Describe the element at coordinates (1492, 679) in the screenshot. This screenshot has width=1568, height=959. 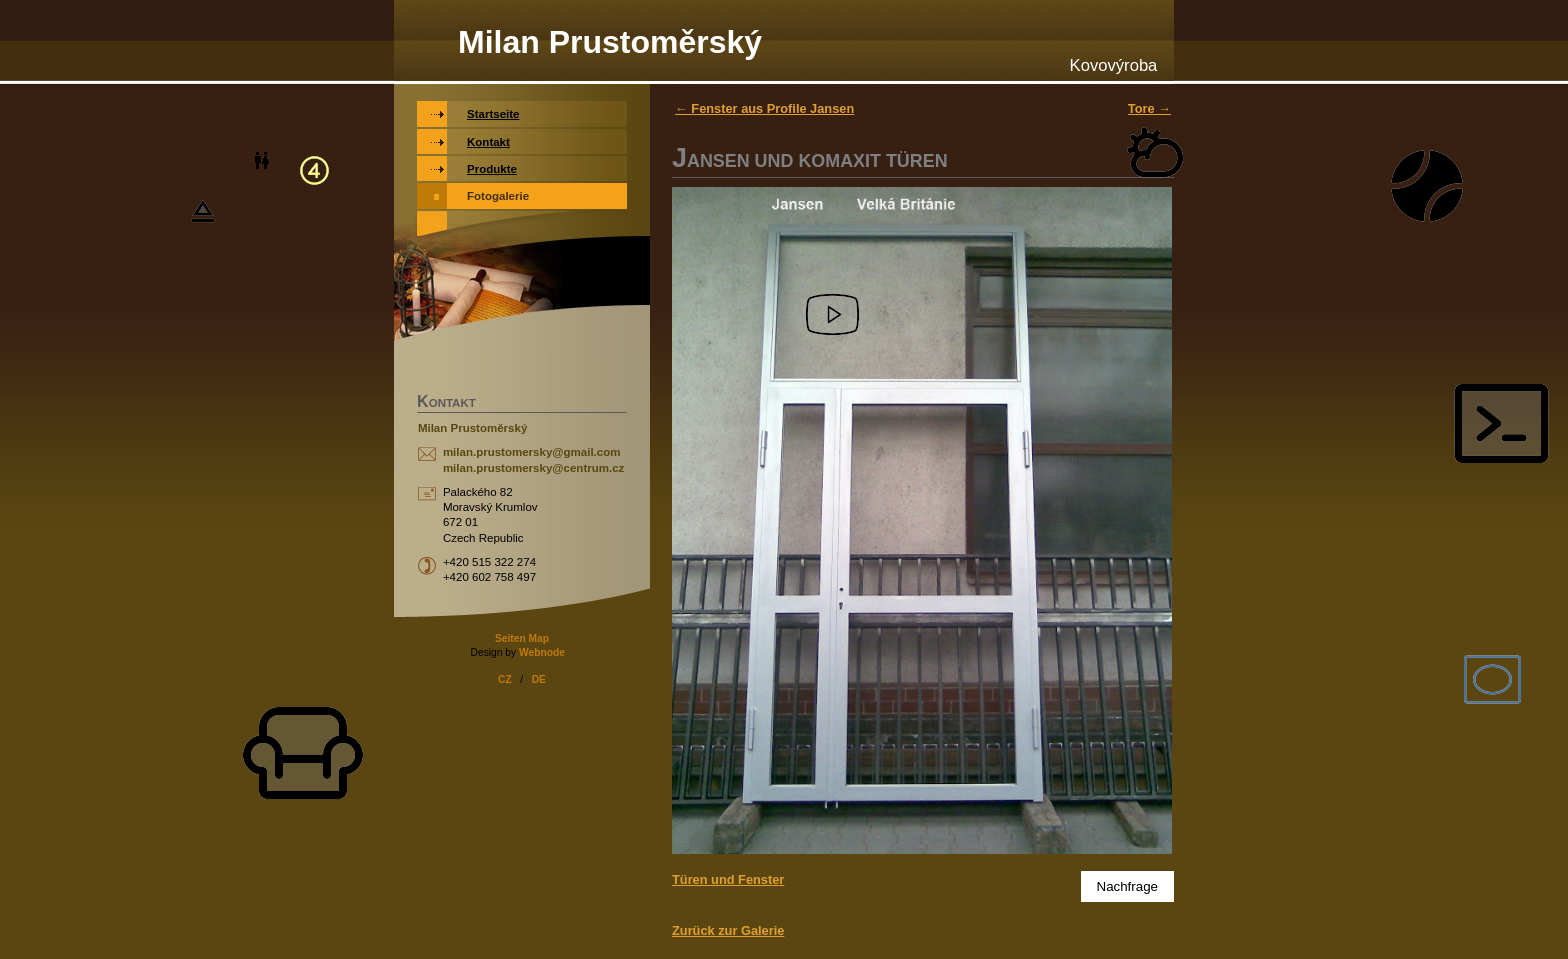
I see `apply vignette effect to photo` at that location.